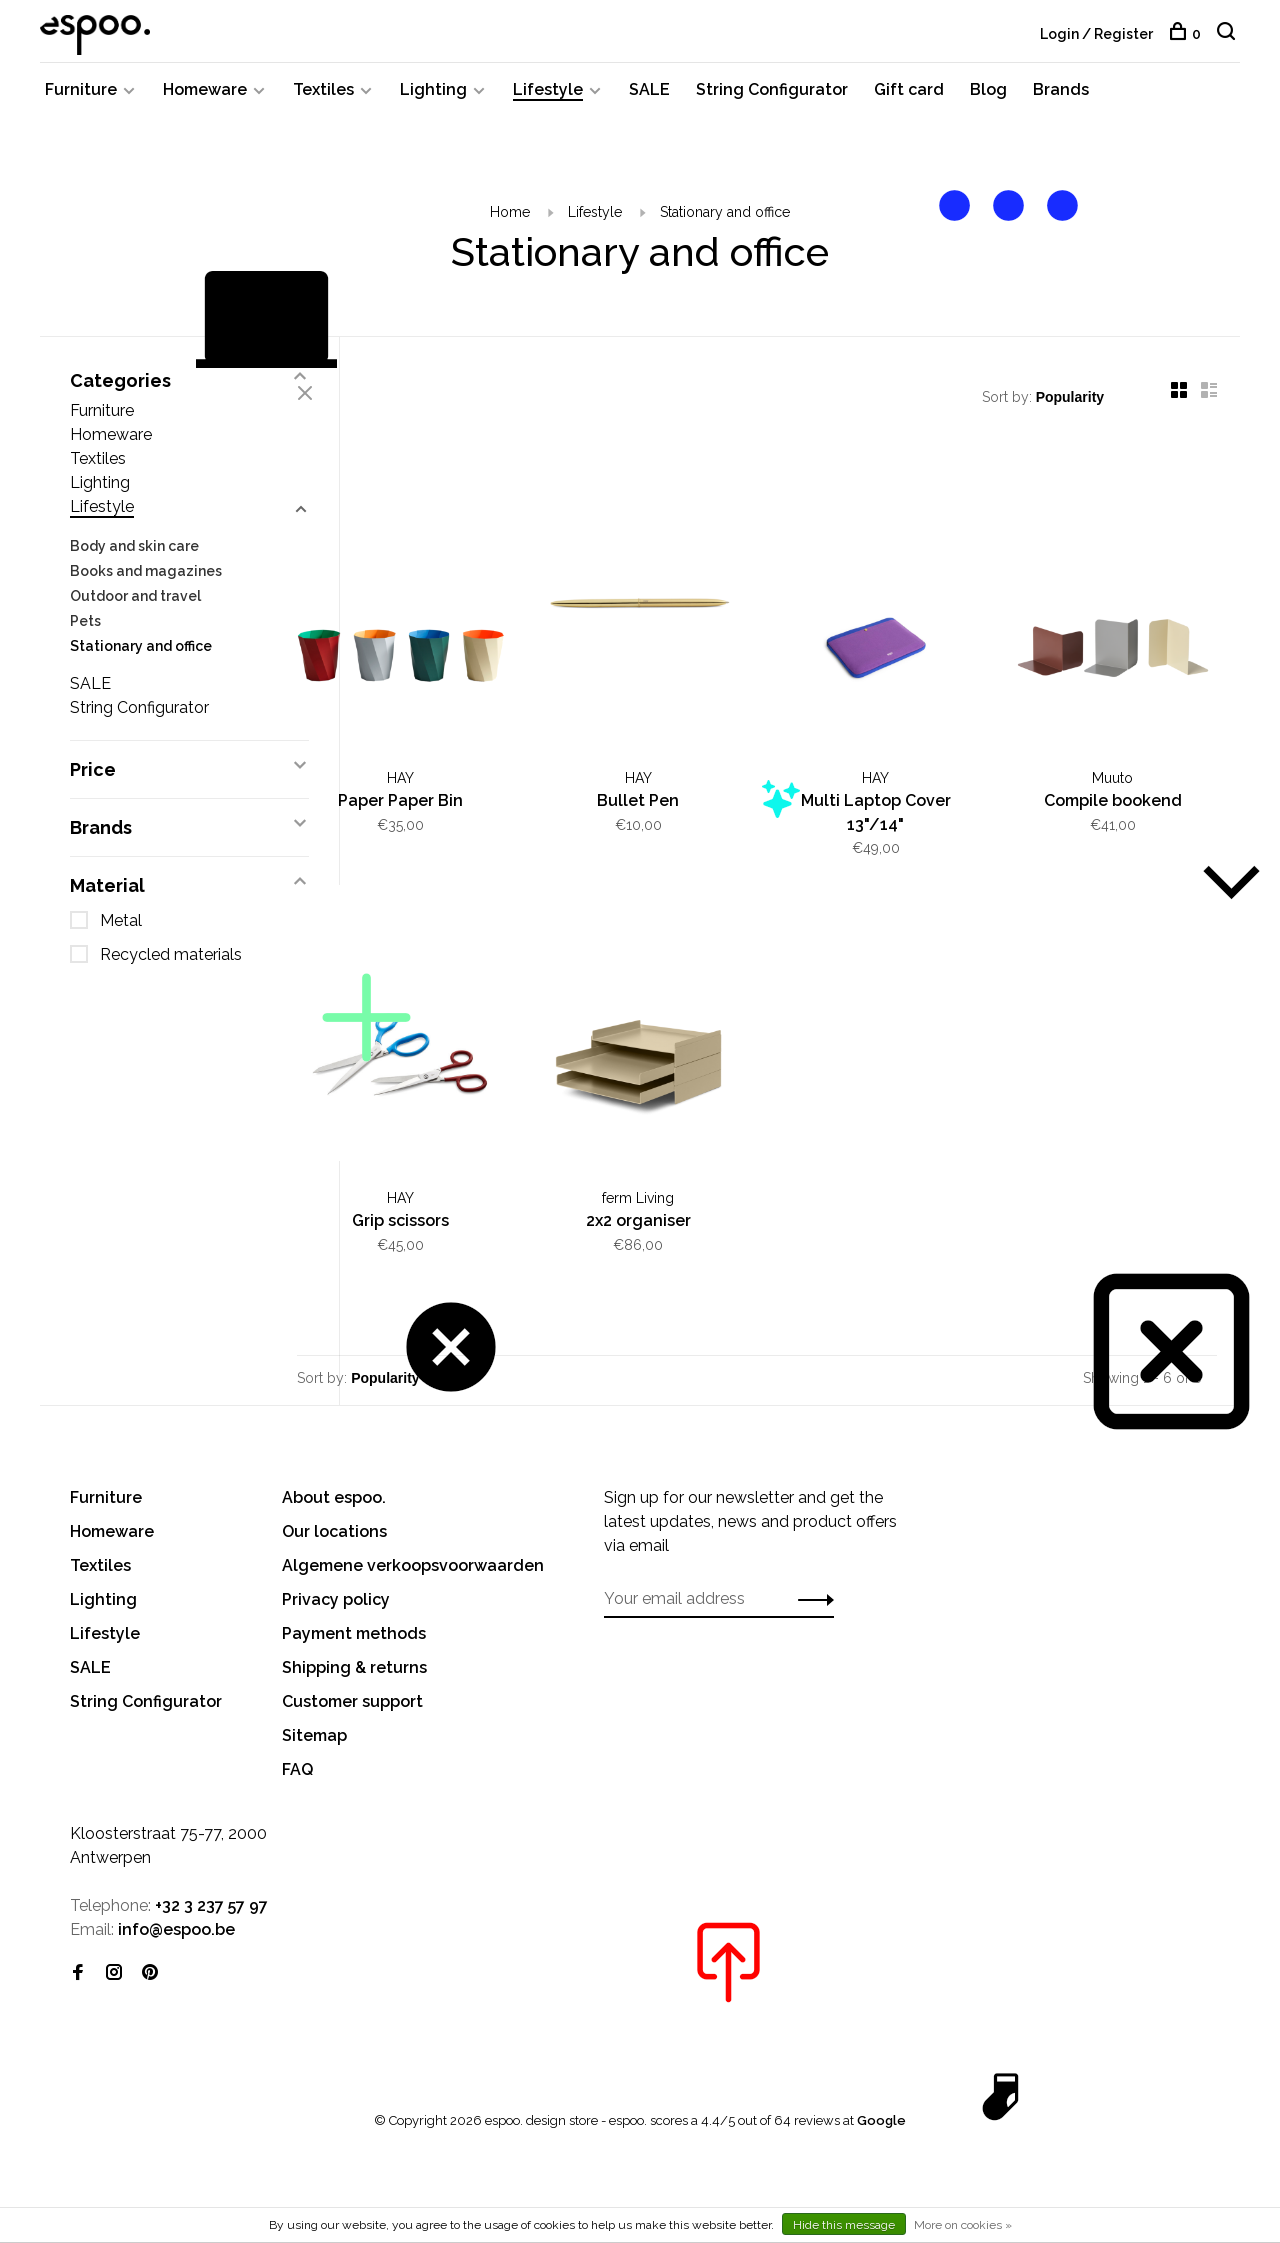 This screenshot has width=1280, height=2243. What do you see at coordinates (1002, 2096) in the screenshot?
I see `browse clothing or apparel items` at bounding box center [1002, 2096].